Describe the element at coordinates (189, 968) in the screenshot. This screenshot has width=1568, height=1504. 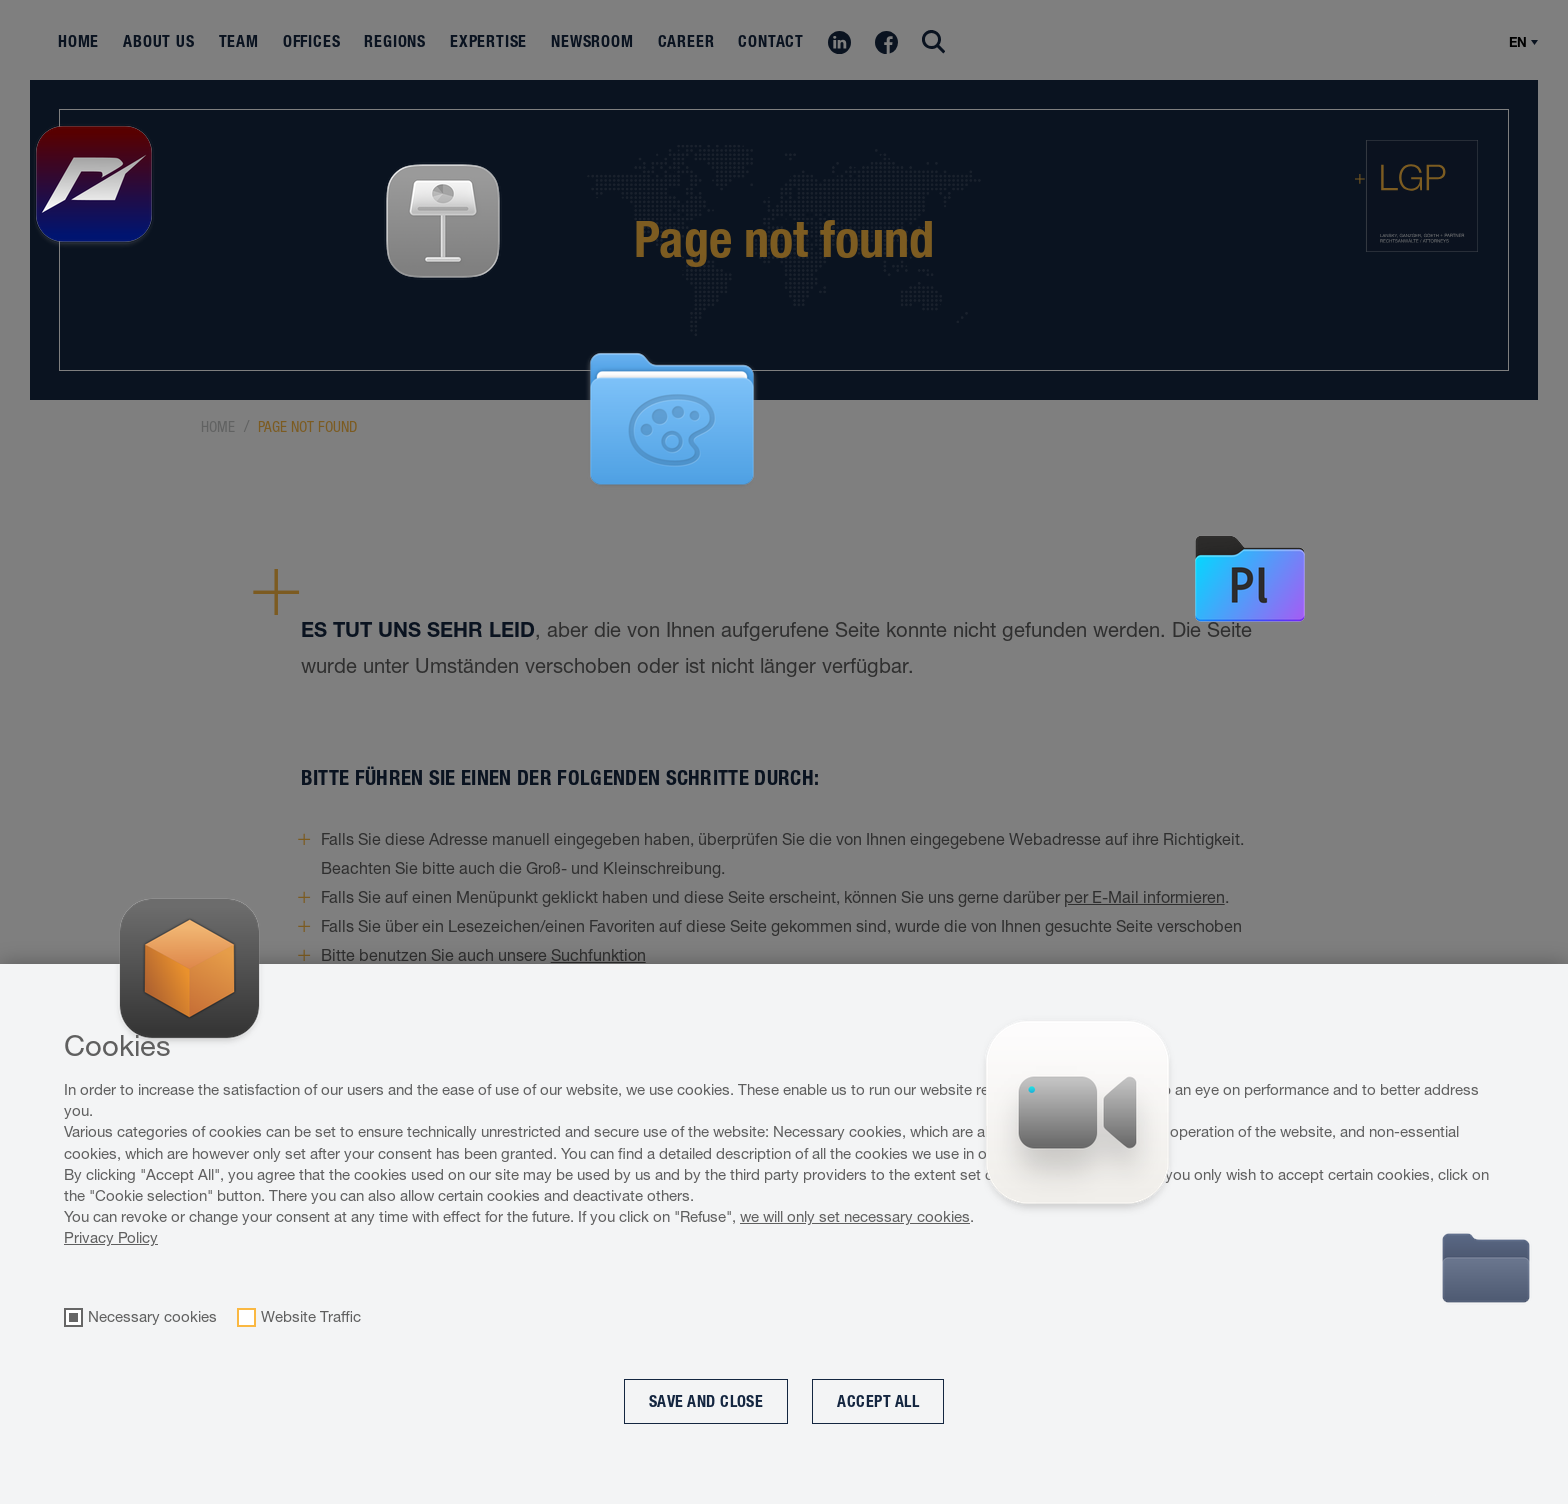
I see `open bauh package manager` at that location.